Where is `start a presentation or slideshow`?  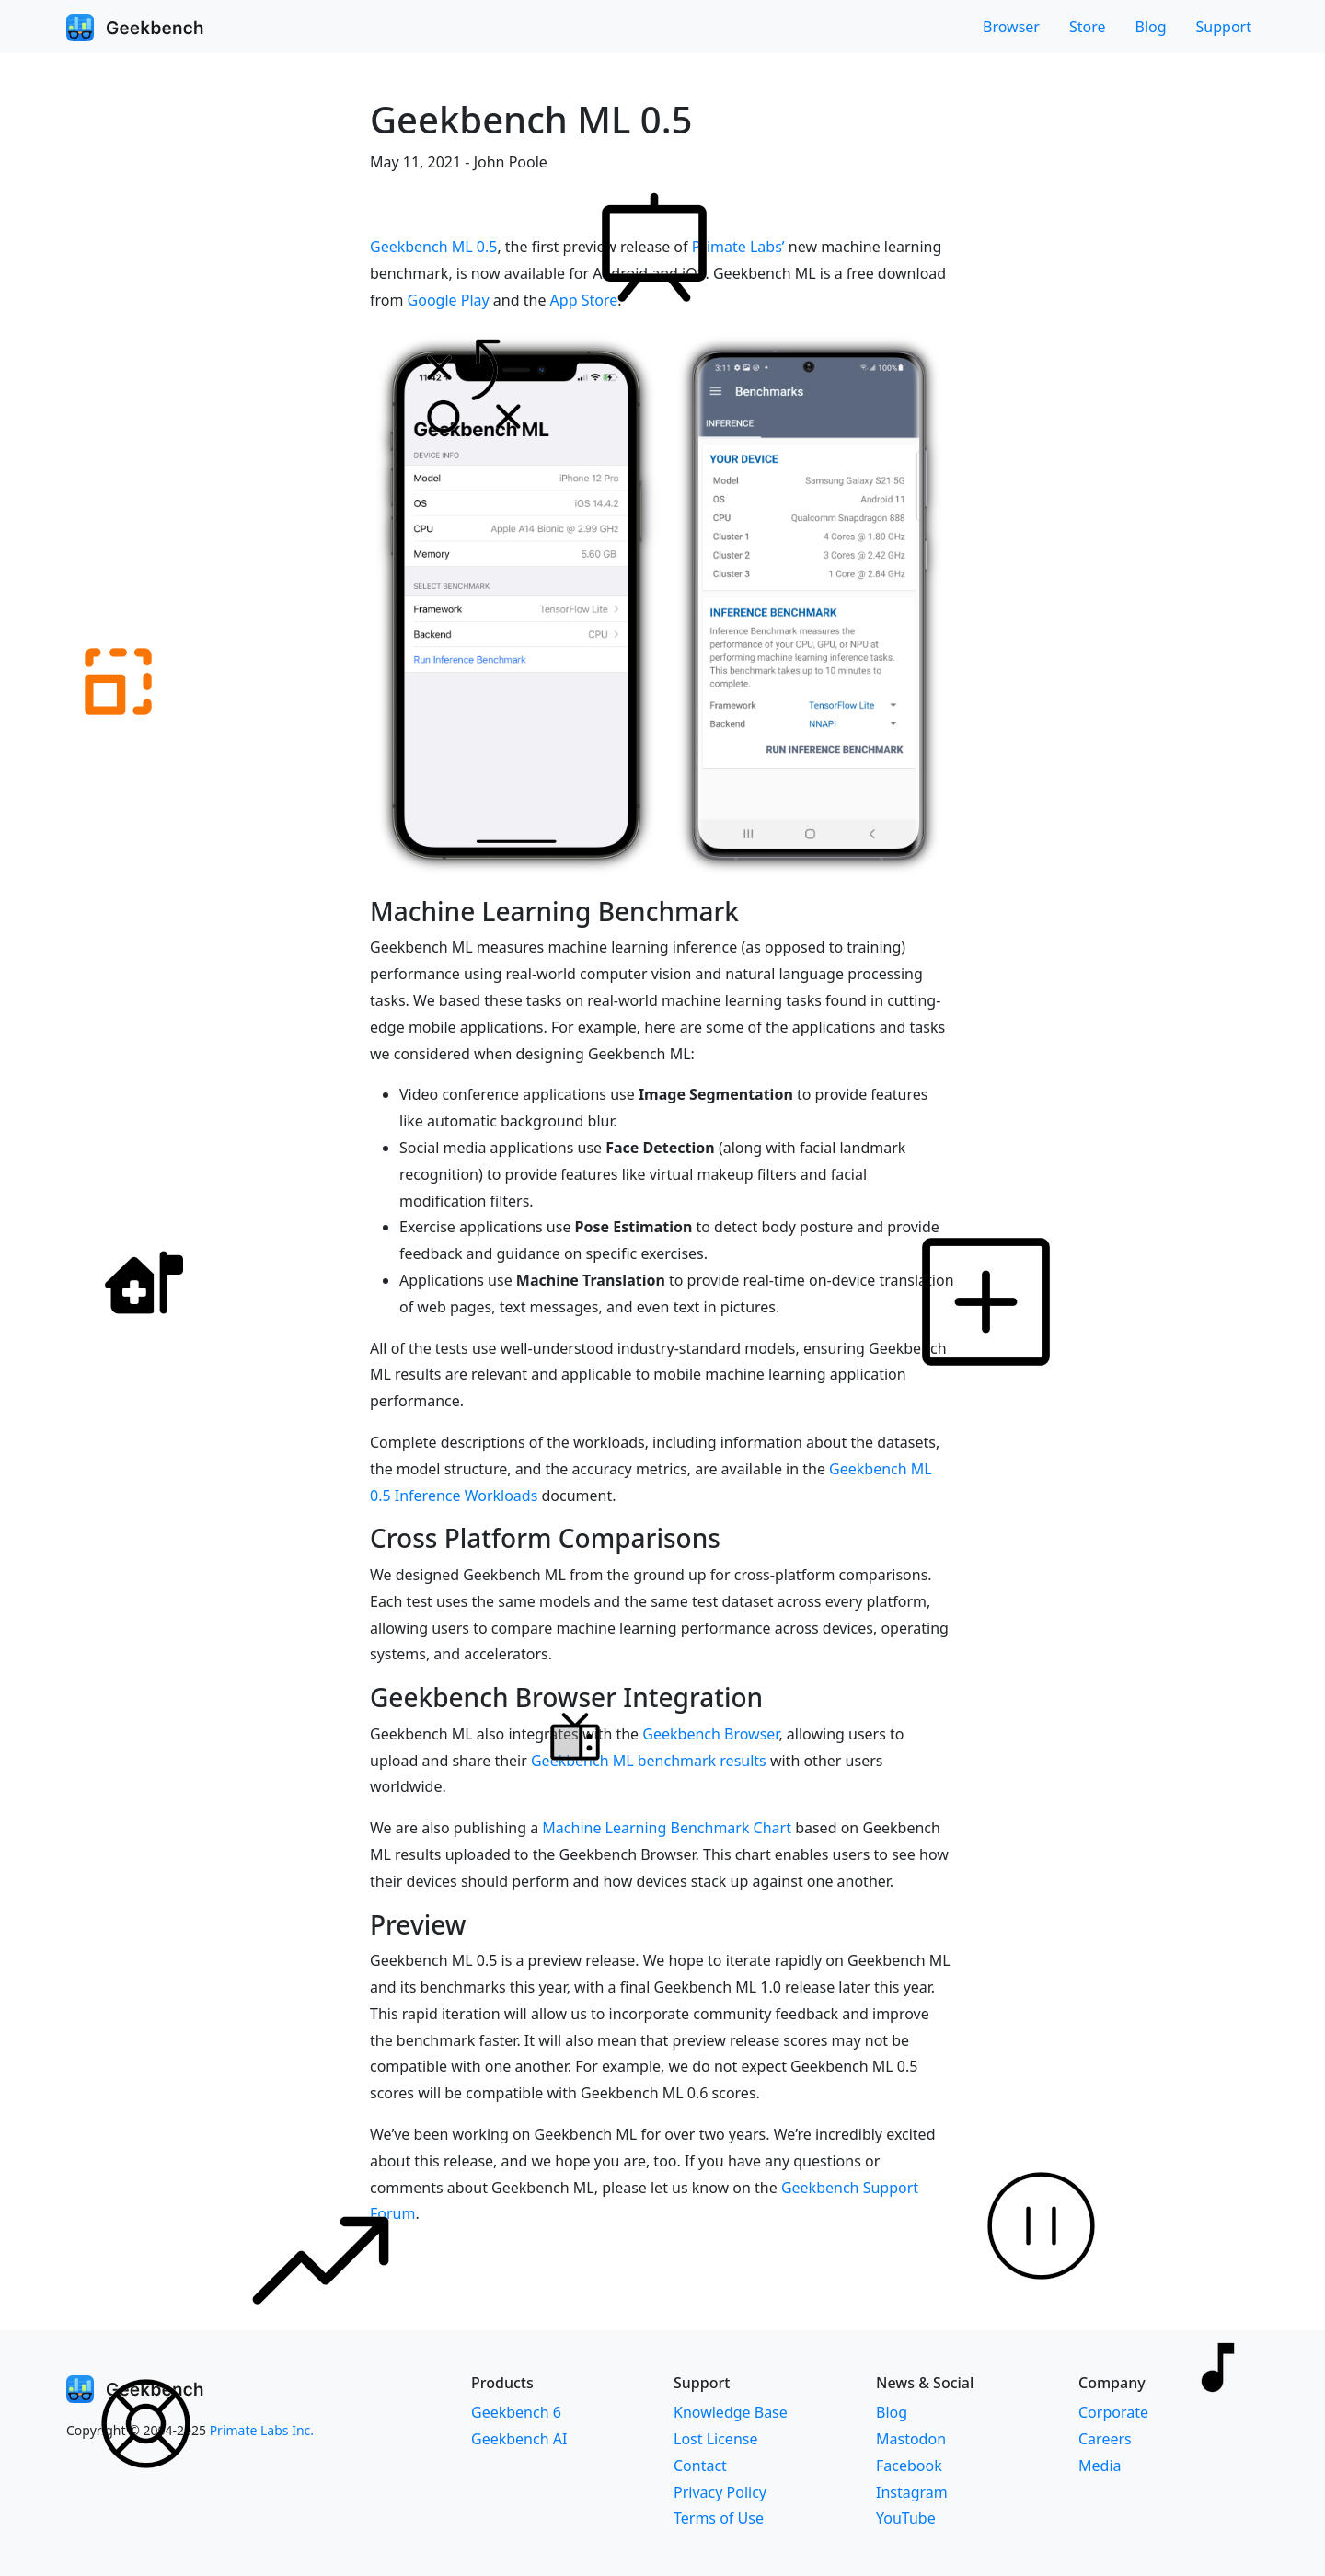 start a presentation or slideshow is located at coordinates (654, 249).